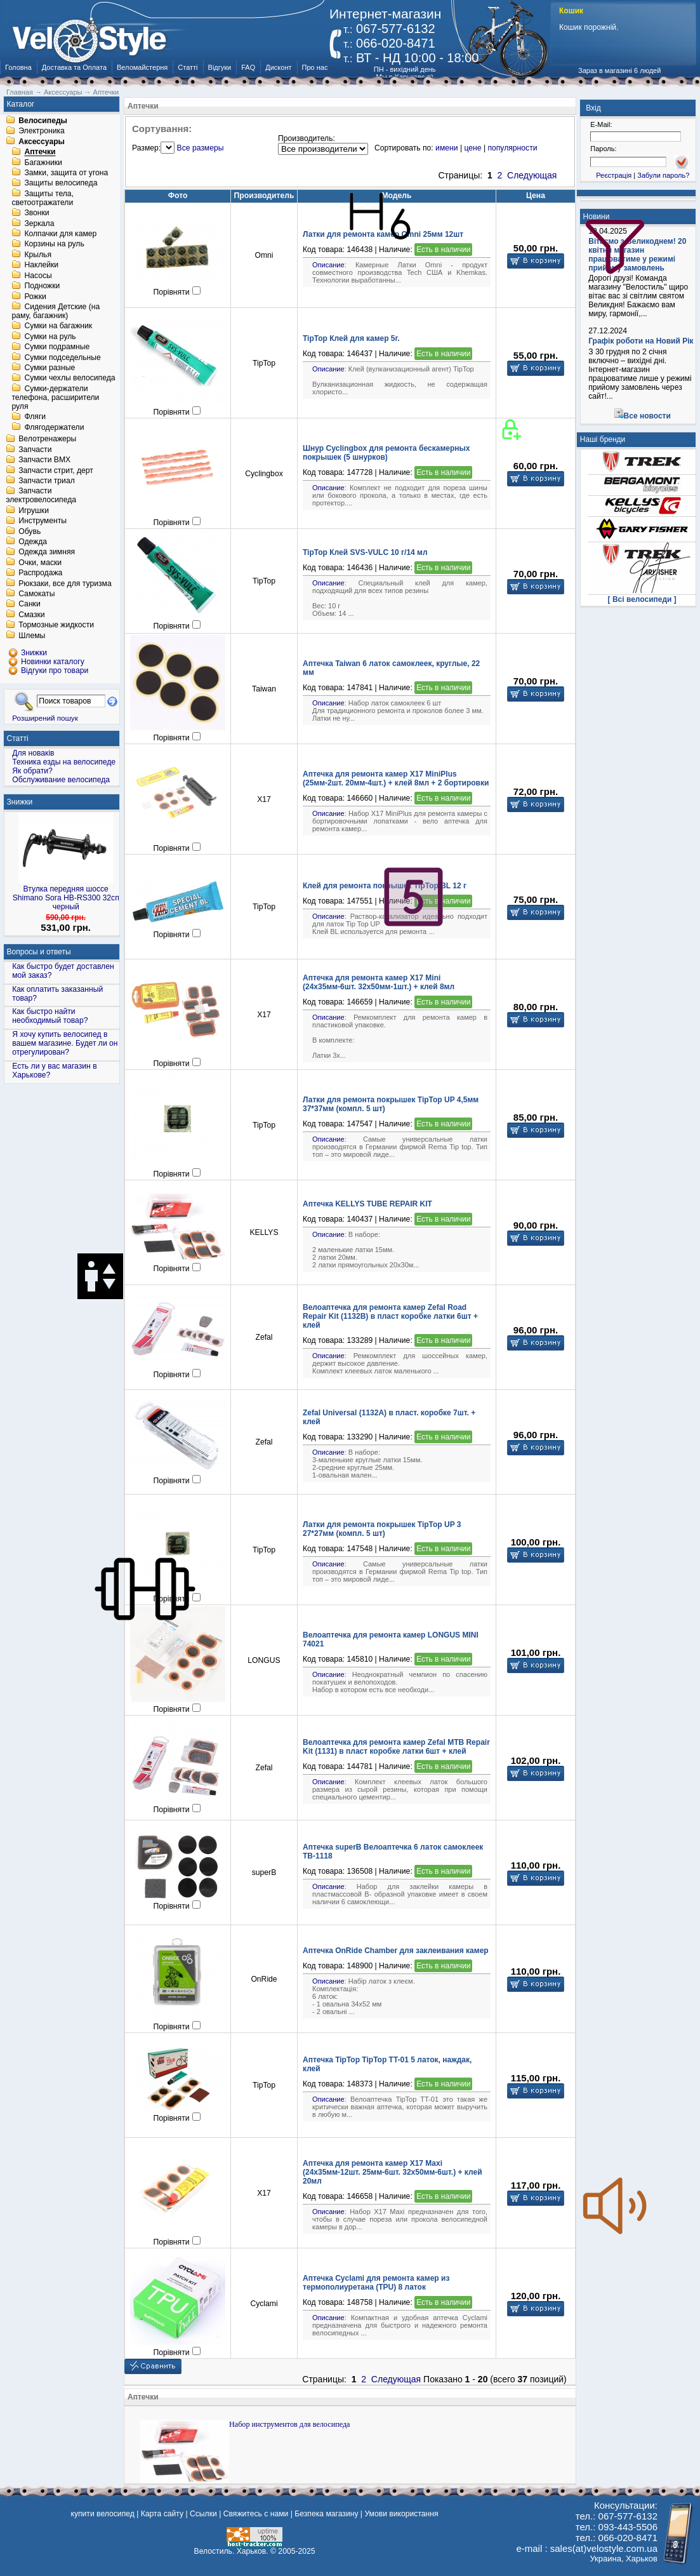 The height and width of the screenshot is (2576, 700). What do you see at coordinates (614, 2206) in the screenshot?
I see `volume is set to high` at bounding box center [614, 2206].